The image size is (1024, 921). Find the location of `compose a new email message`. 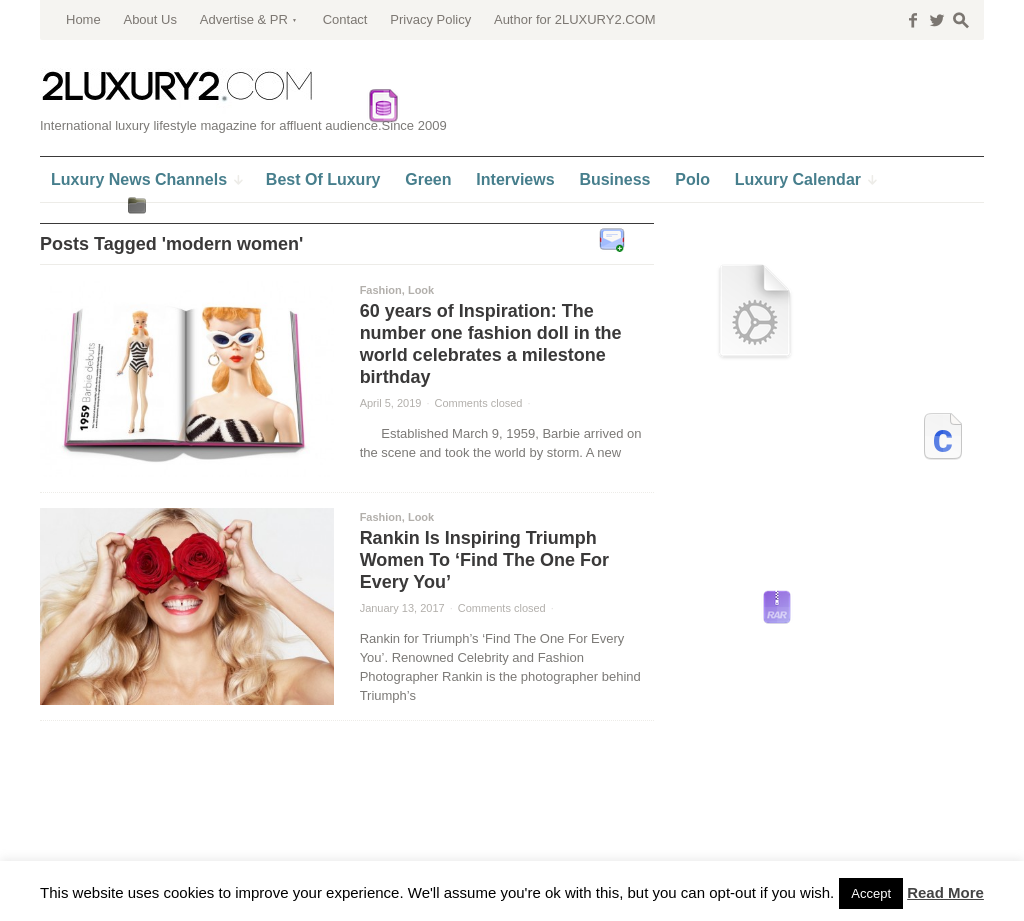

compose a new email message is located at coordinates (612, 239).